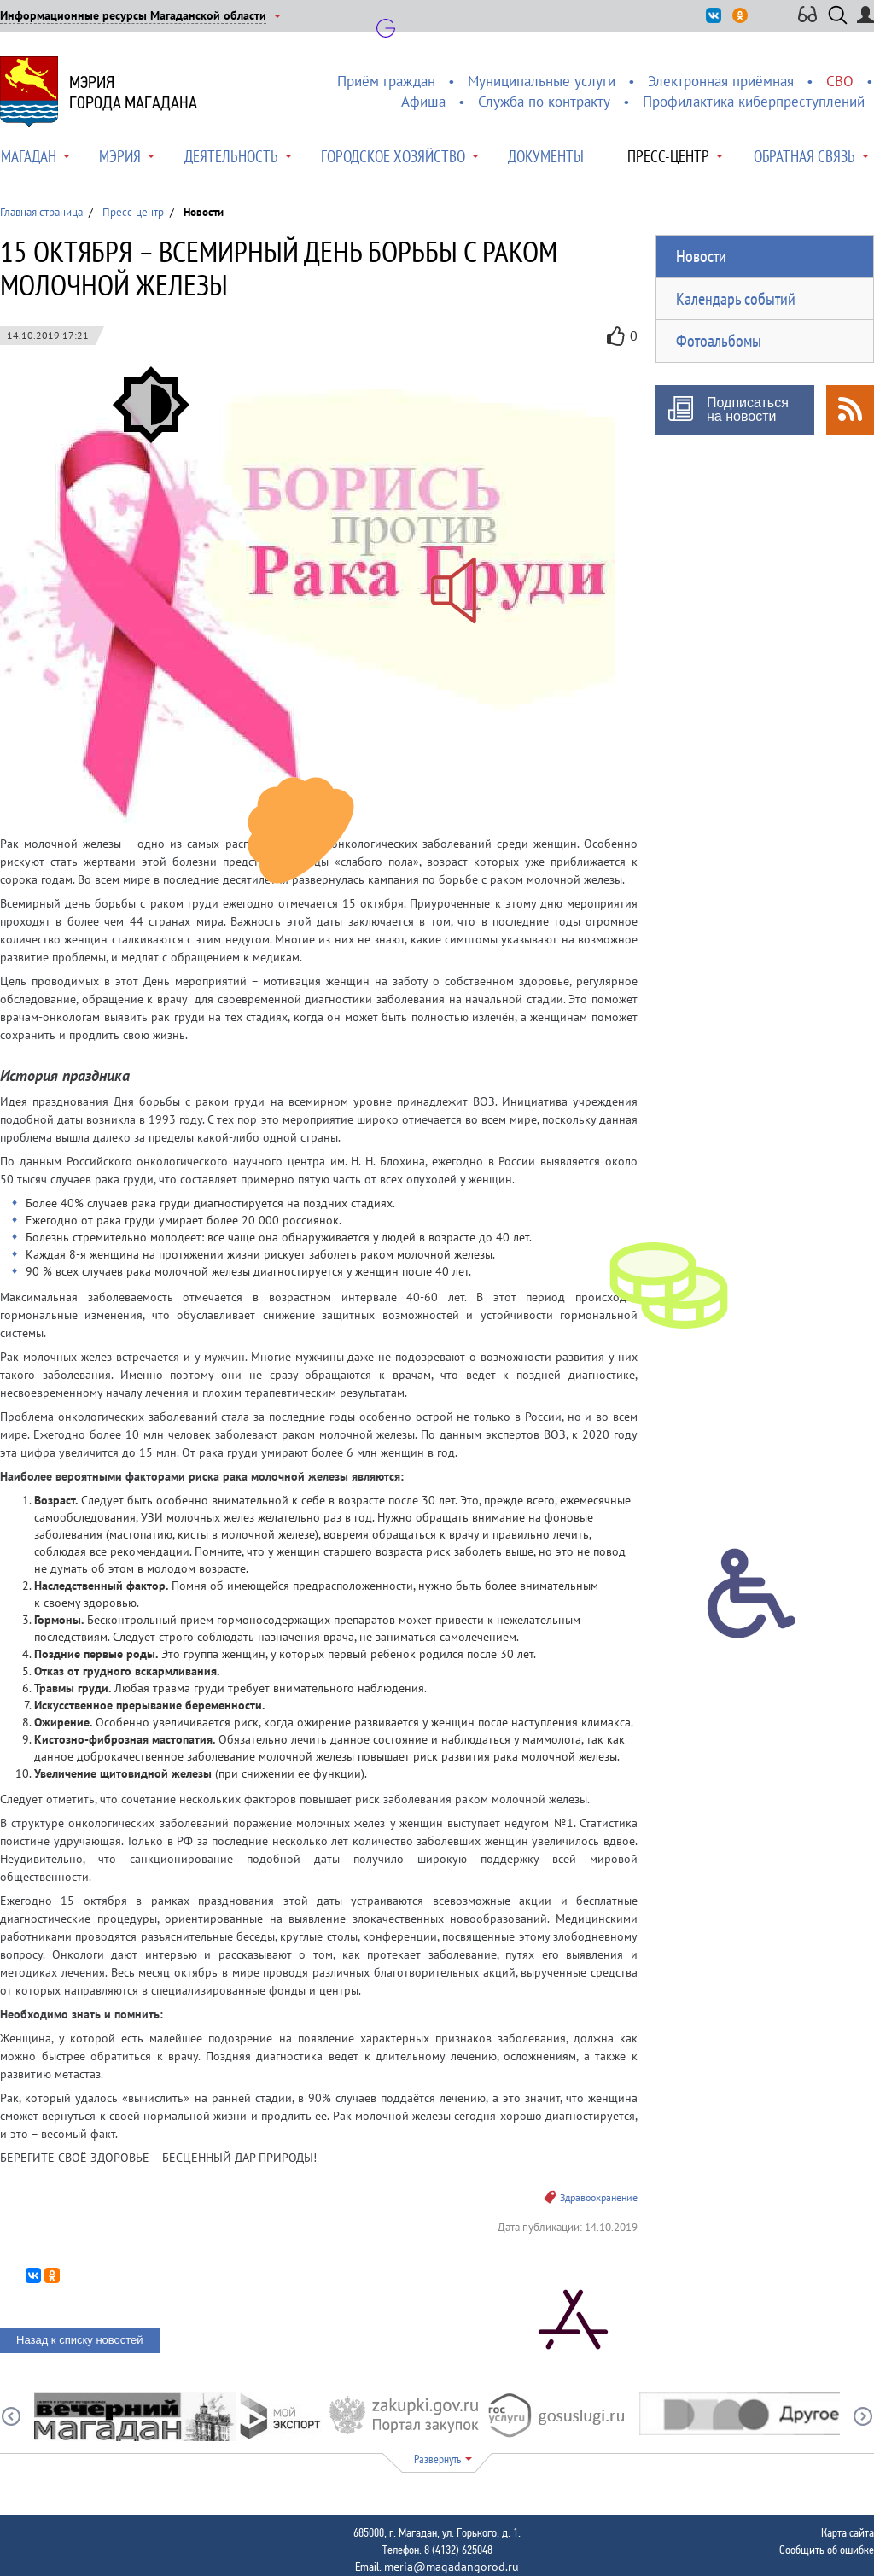  I want to click on open the app store, so click(573, 2322).